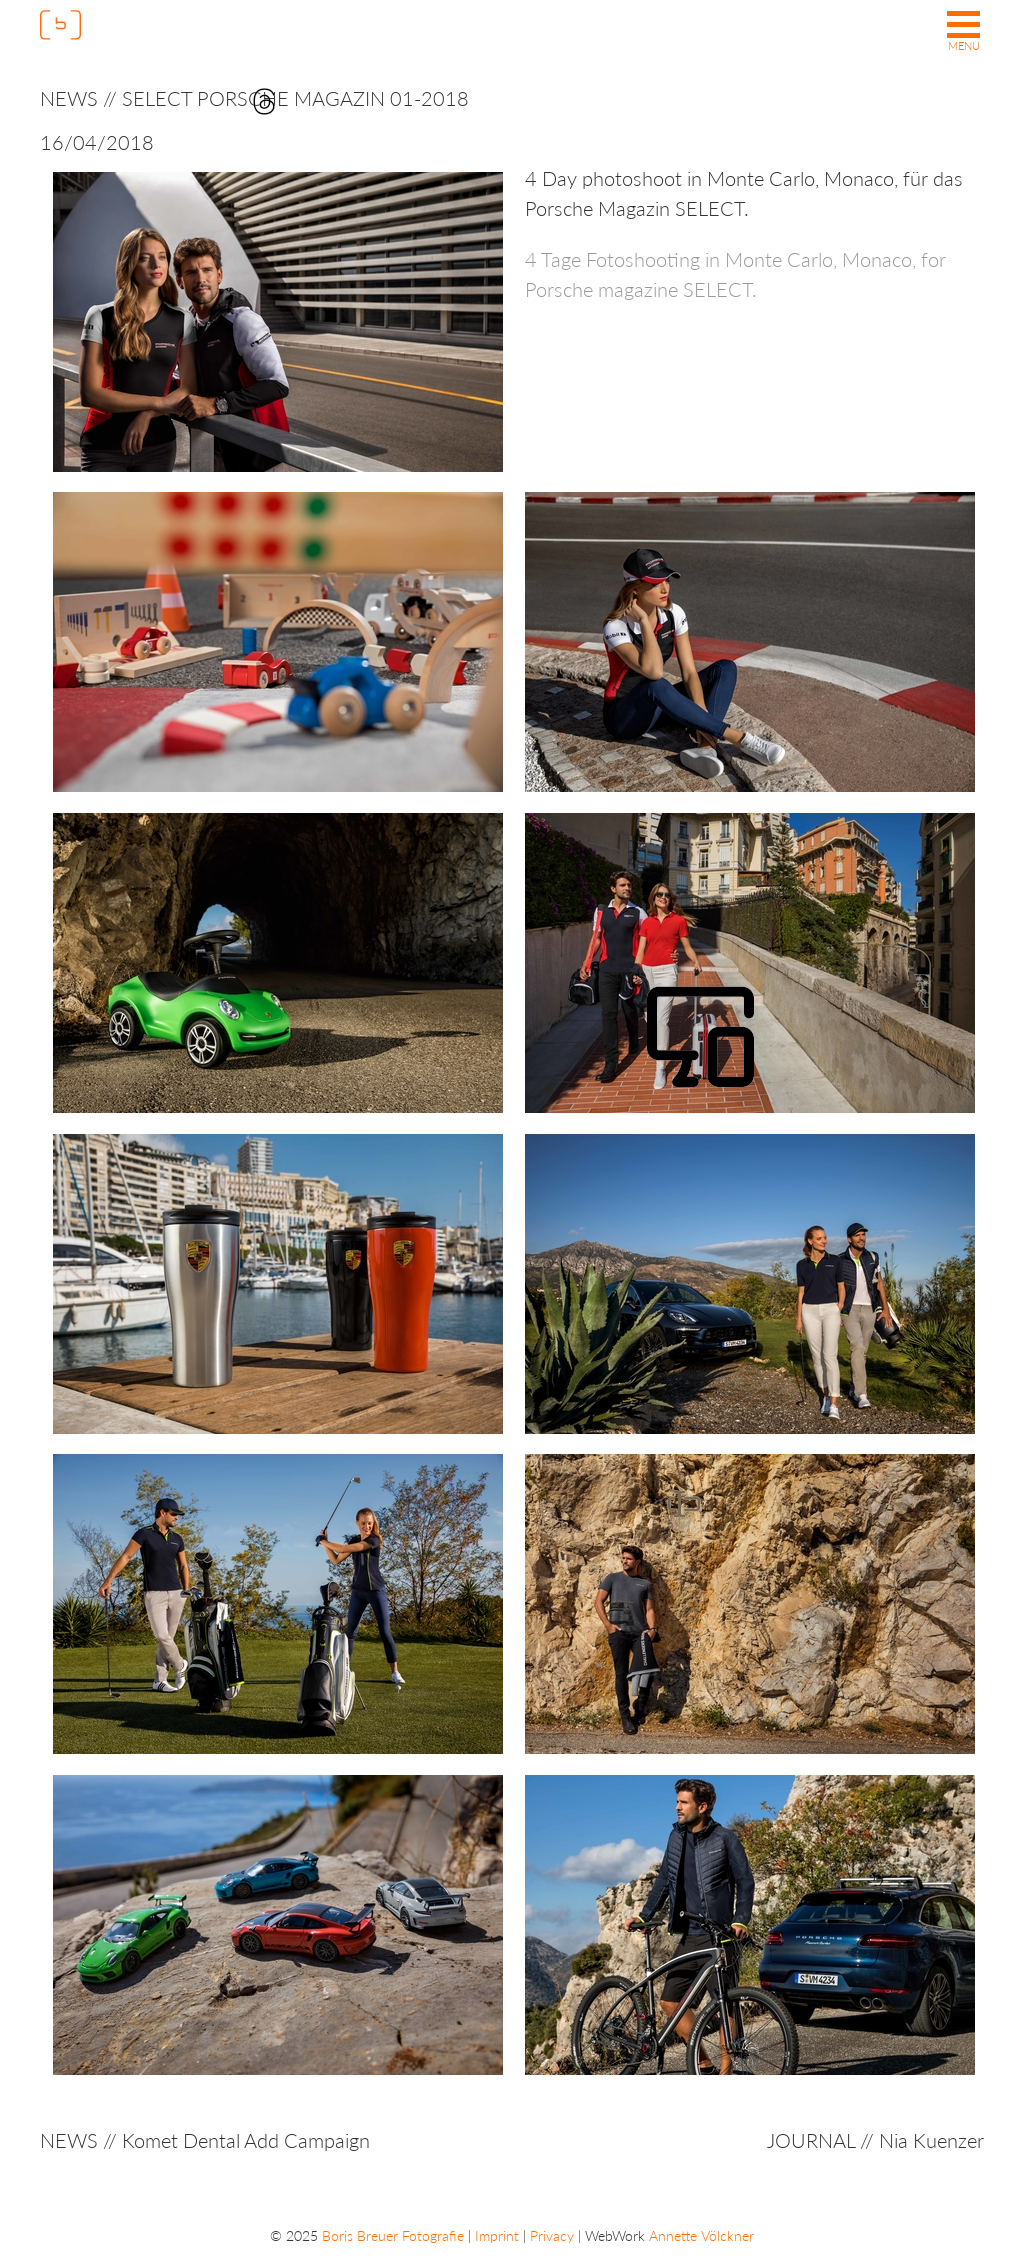 This screenshot has height=2265, width=1024. Describe the element at coordinates (684, 1504) in the screenshot. I see `tap to enter text in this field` at that location.